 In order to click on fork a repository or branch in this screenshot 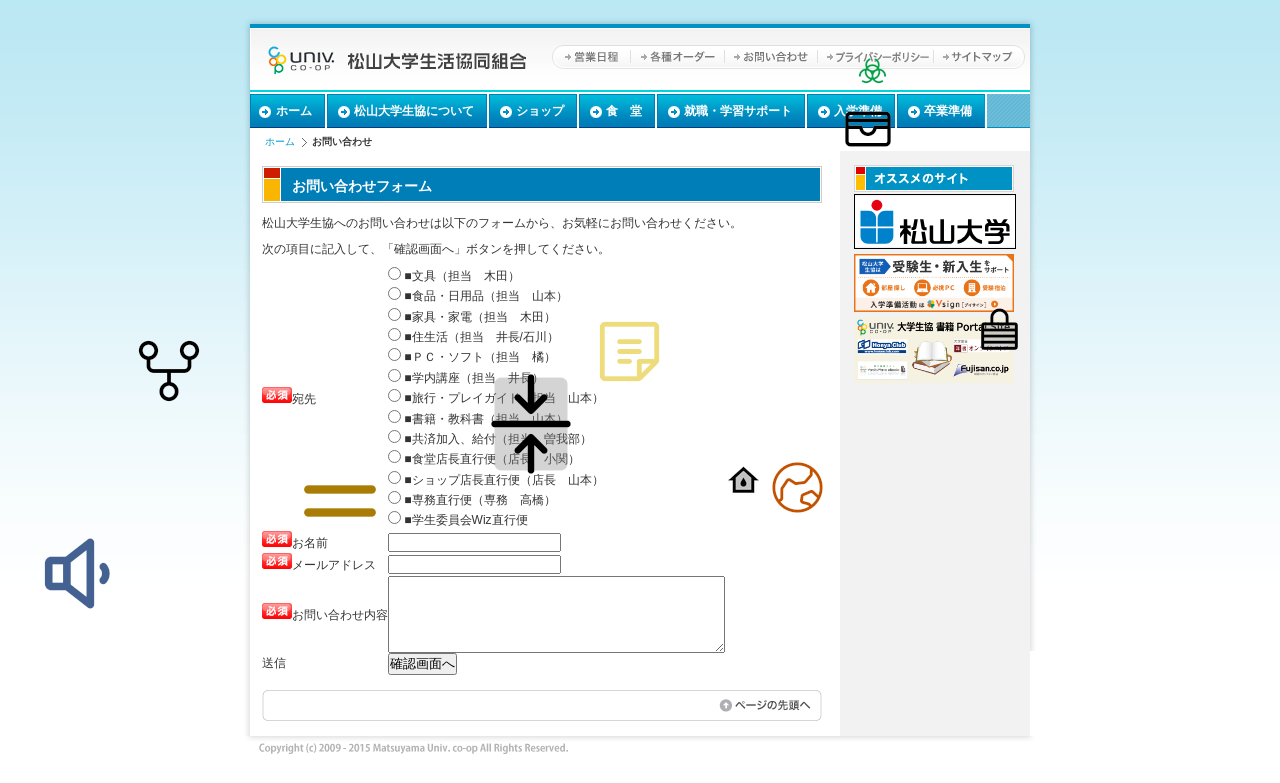, I will do `click(169, 371)`.